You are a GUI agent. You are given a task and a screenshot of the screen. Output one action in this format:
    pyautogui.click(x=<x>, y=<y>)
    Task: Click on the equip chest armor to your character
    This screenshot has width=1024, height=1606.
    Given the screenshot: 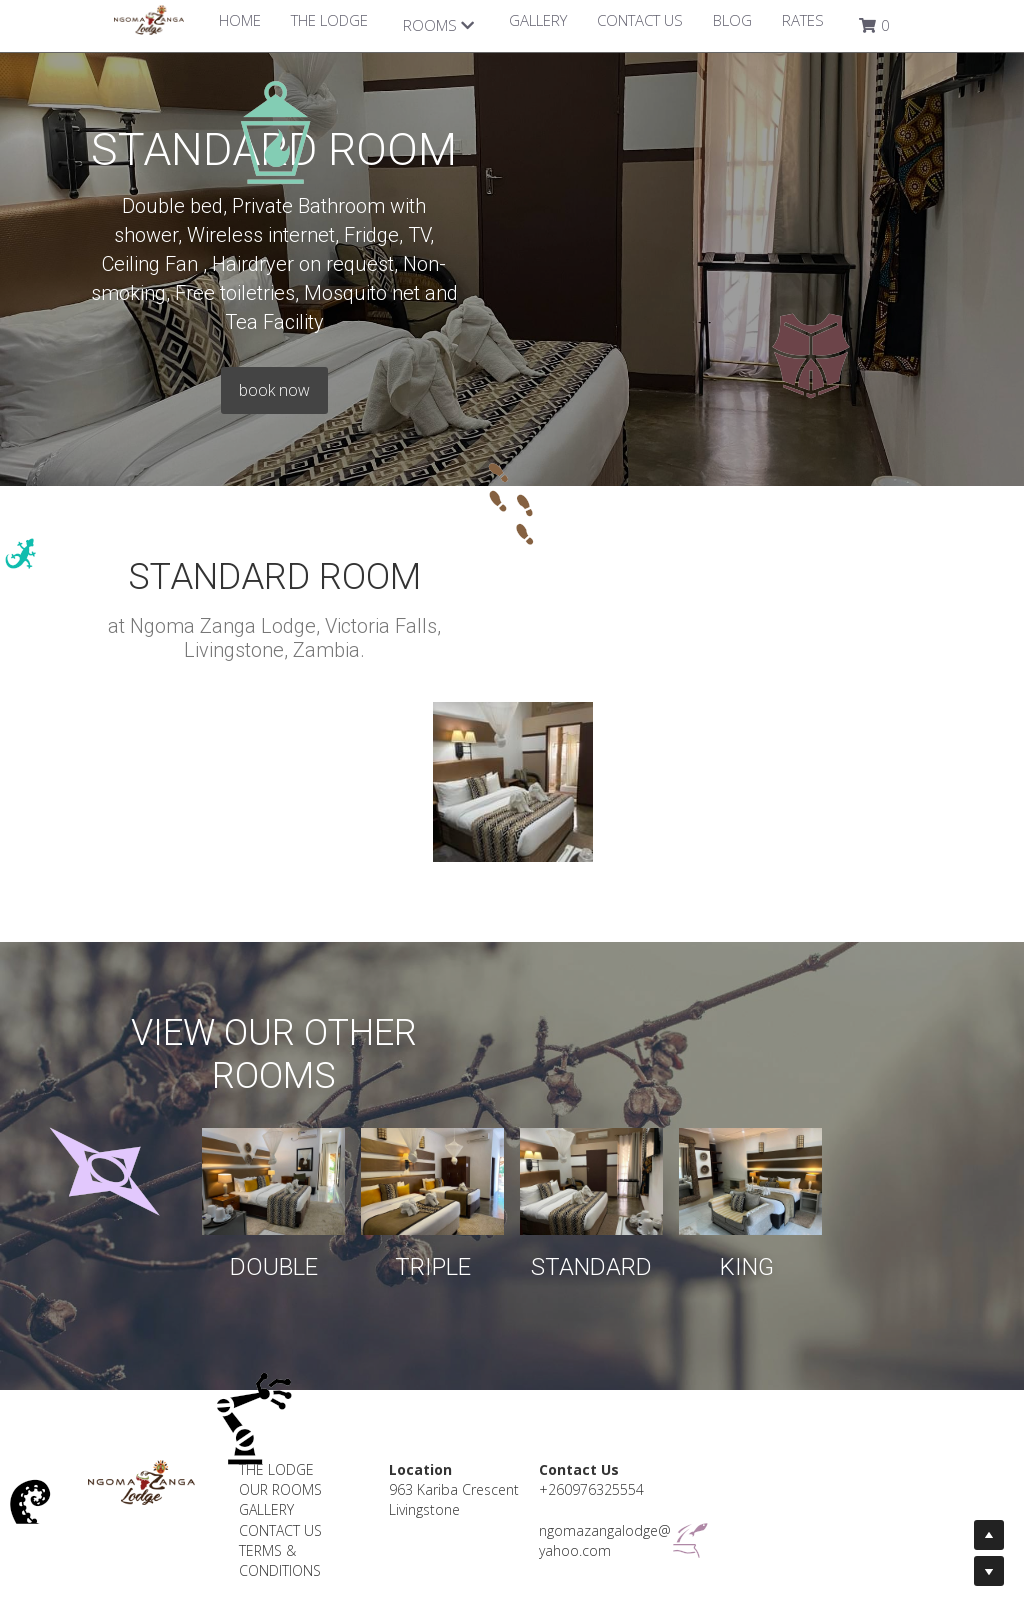 What is the action you would take?
    pyautogui.click(x=811, y=356)
    